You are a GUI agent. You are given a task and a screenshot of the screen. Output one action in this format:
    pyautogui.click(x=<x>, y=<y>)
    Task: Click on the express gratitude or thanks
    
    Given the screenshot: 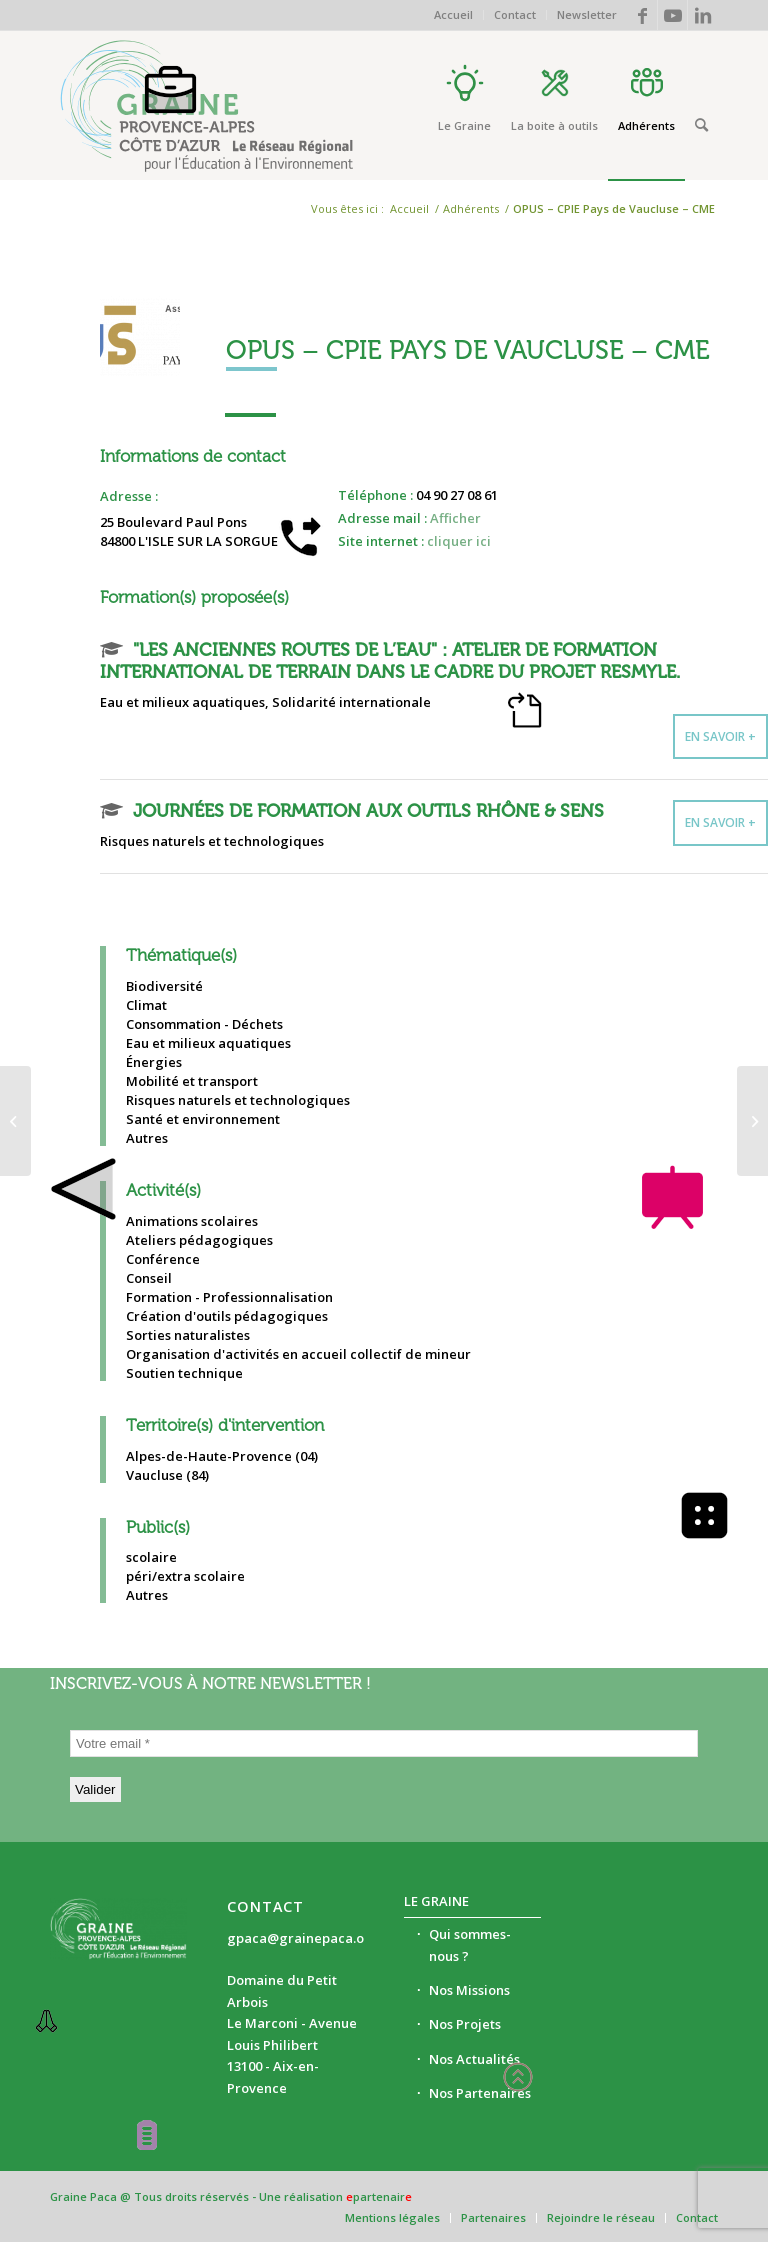 What is the action you would take?
    pyautogui.click(x=46, y=2021)
    